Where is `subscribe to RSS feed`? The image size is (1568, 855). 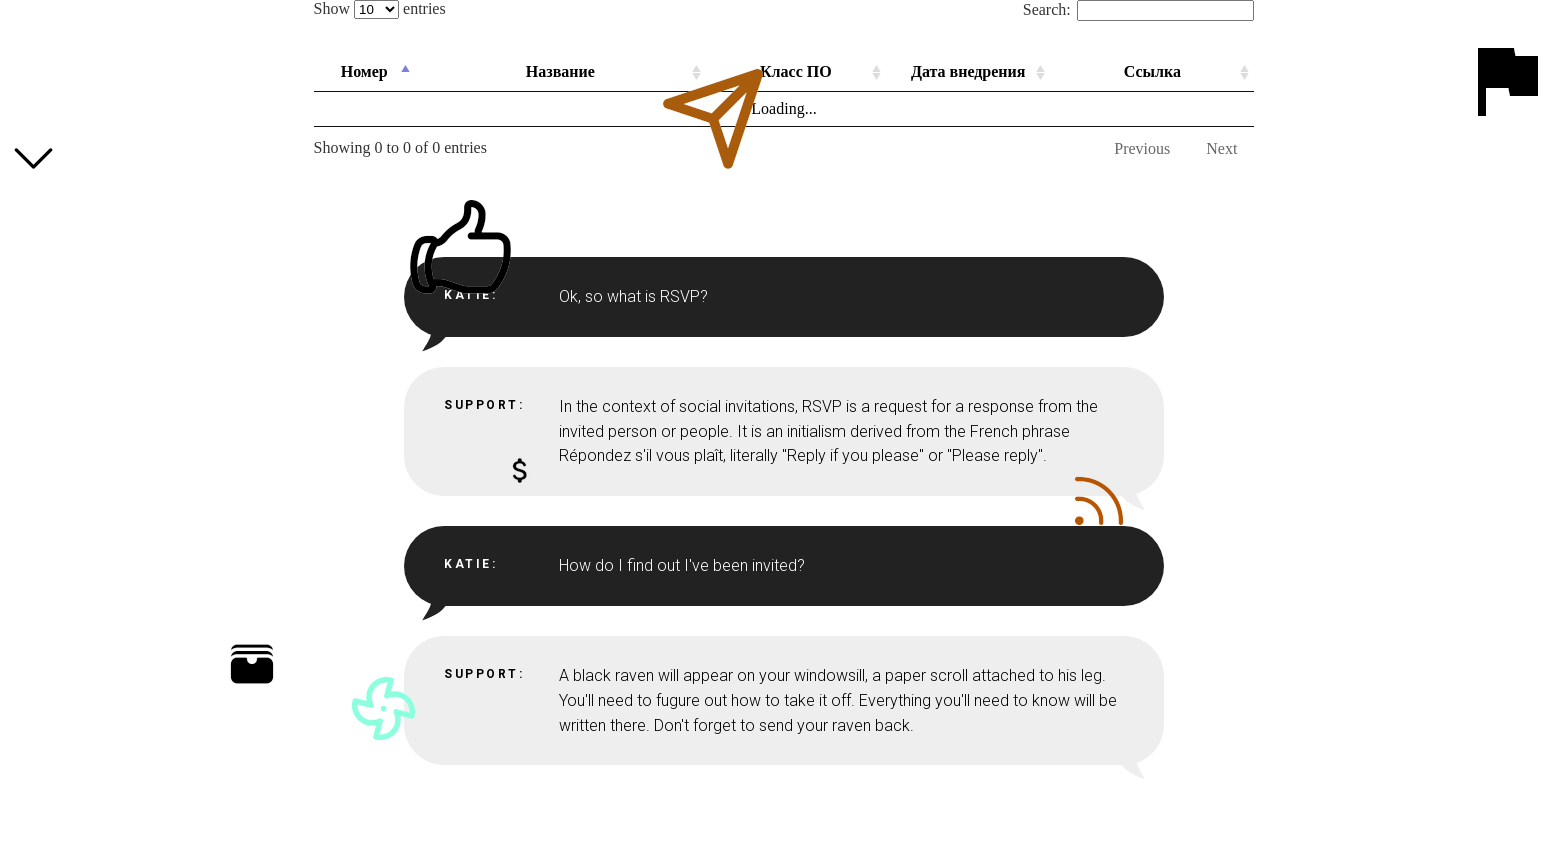
subscribe to RSS feed is located at coordinates (1099, 501).